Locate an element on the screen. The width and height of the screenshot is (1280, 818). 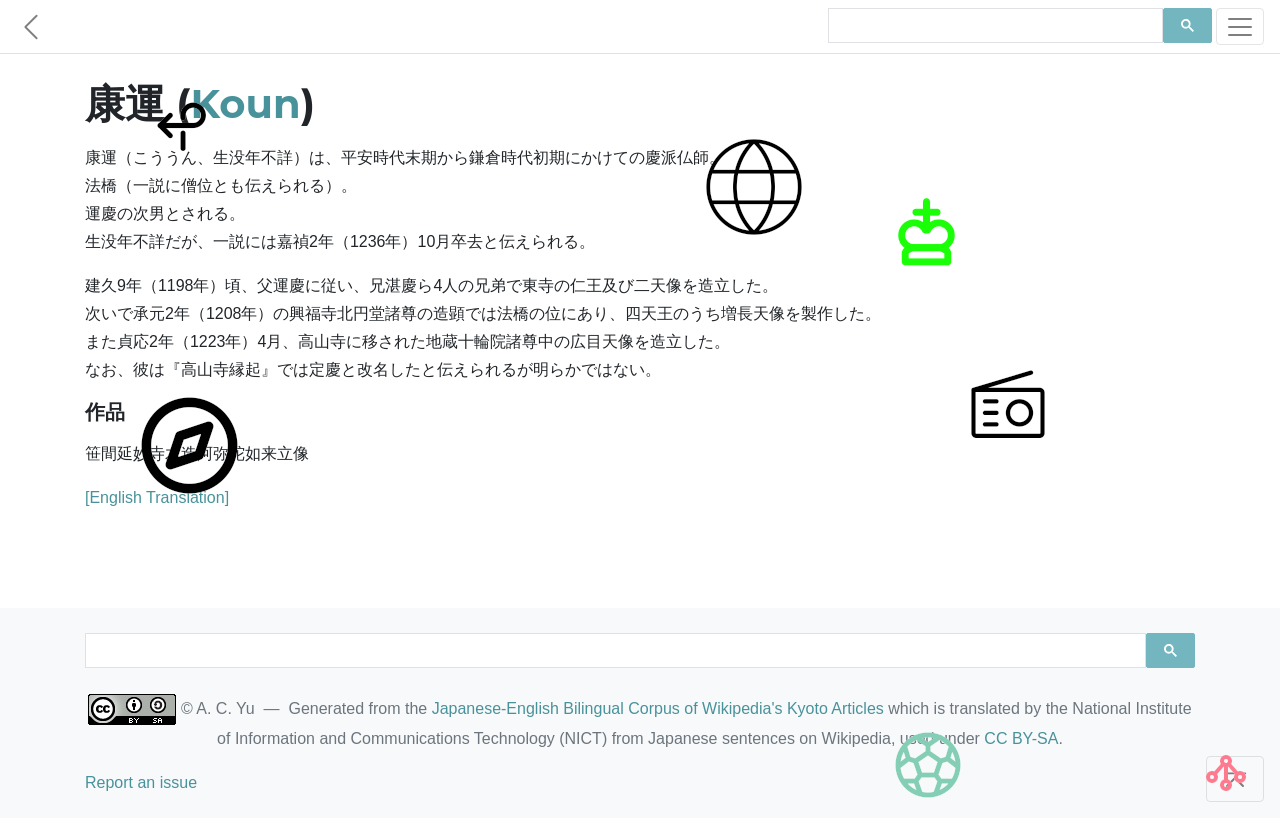
switch to global or worldwide view is located at coordinates (754, 187).